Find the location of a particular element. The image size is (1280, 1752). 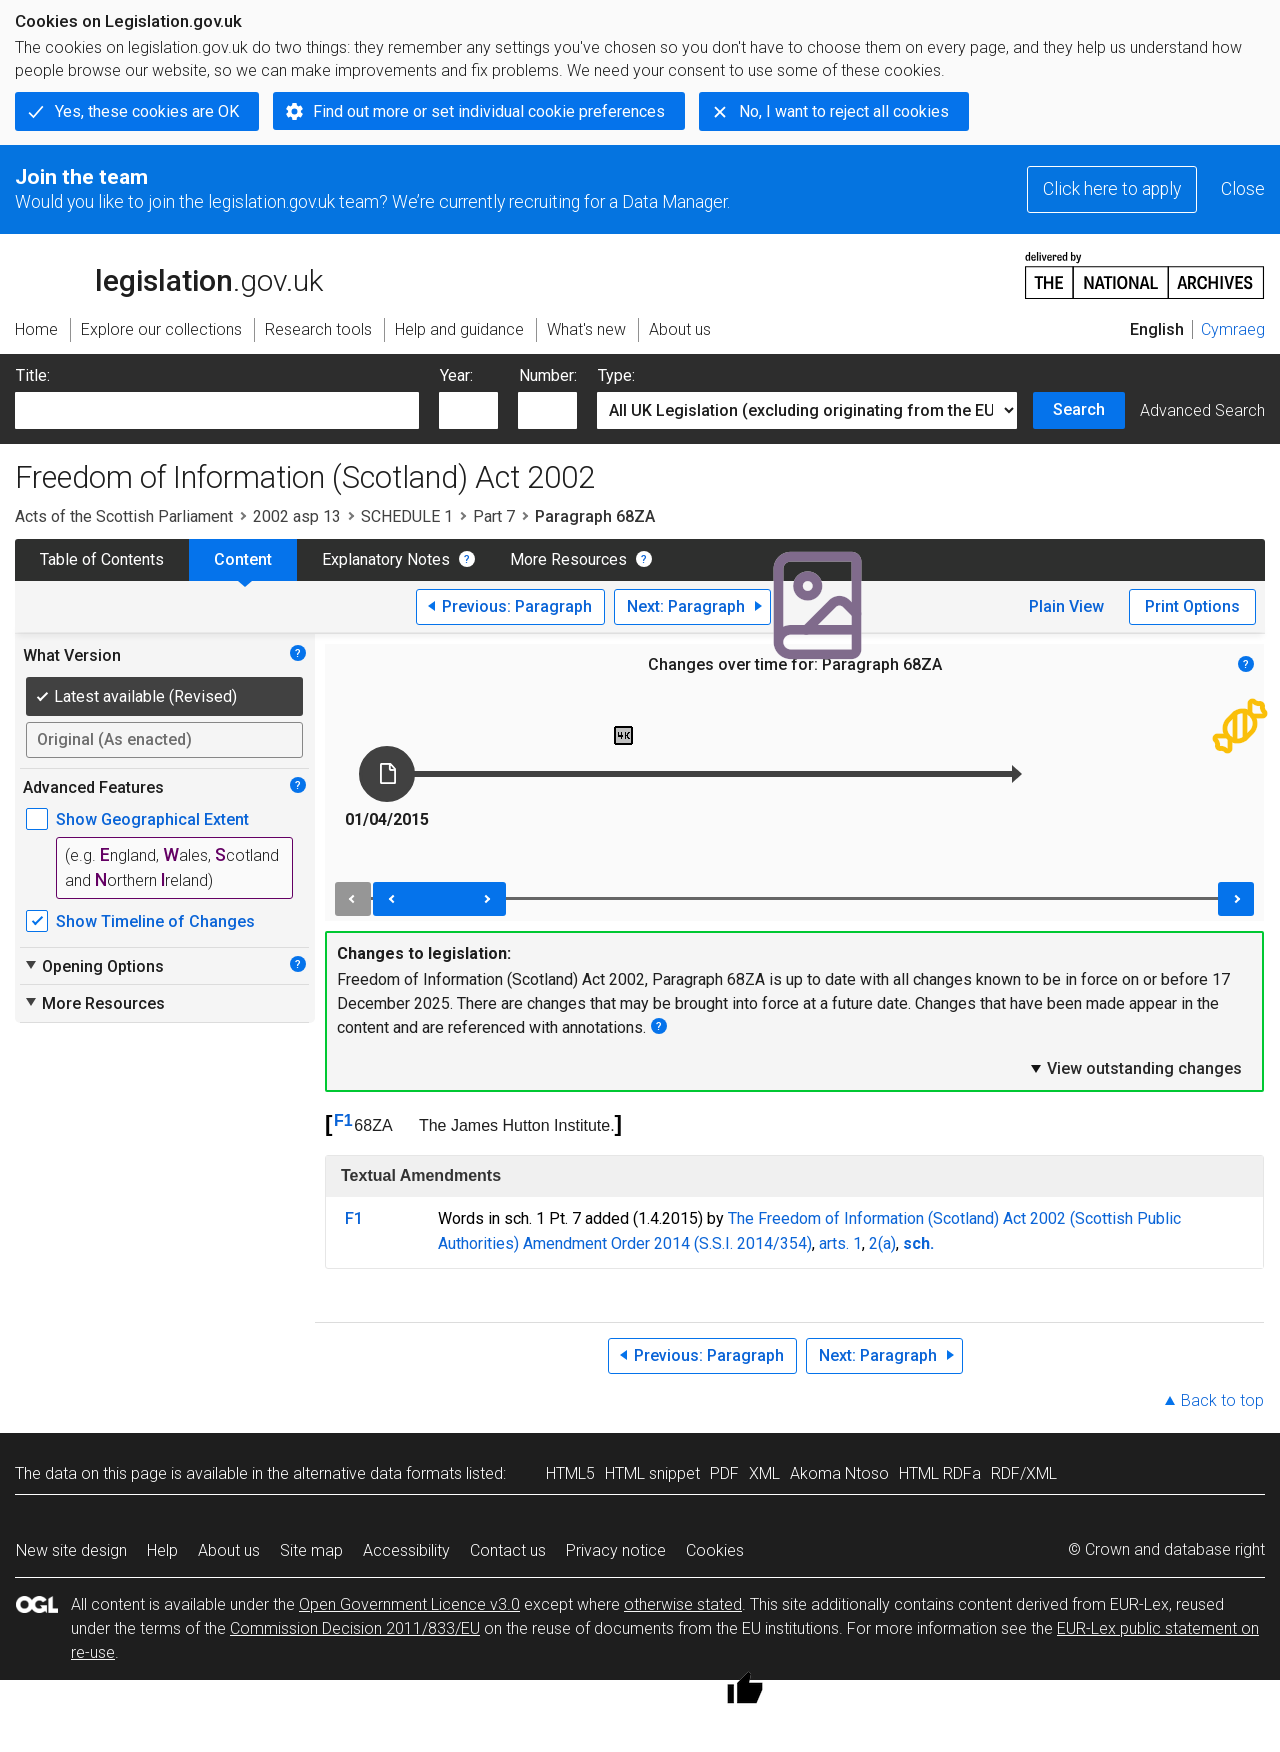

indicates 4K resolution video quality is located at coordinates (623, 735).